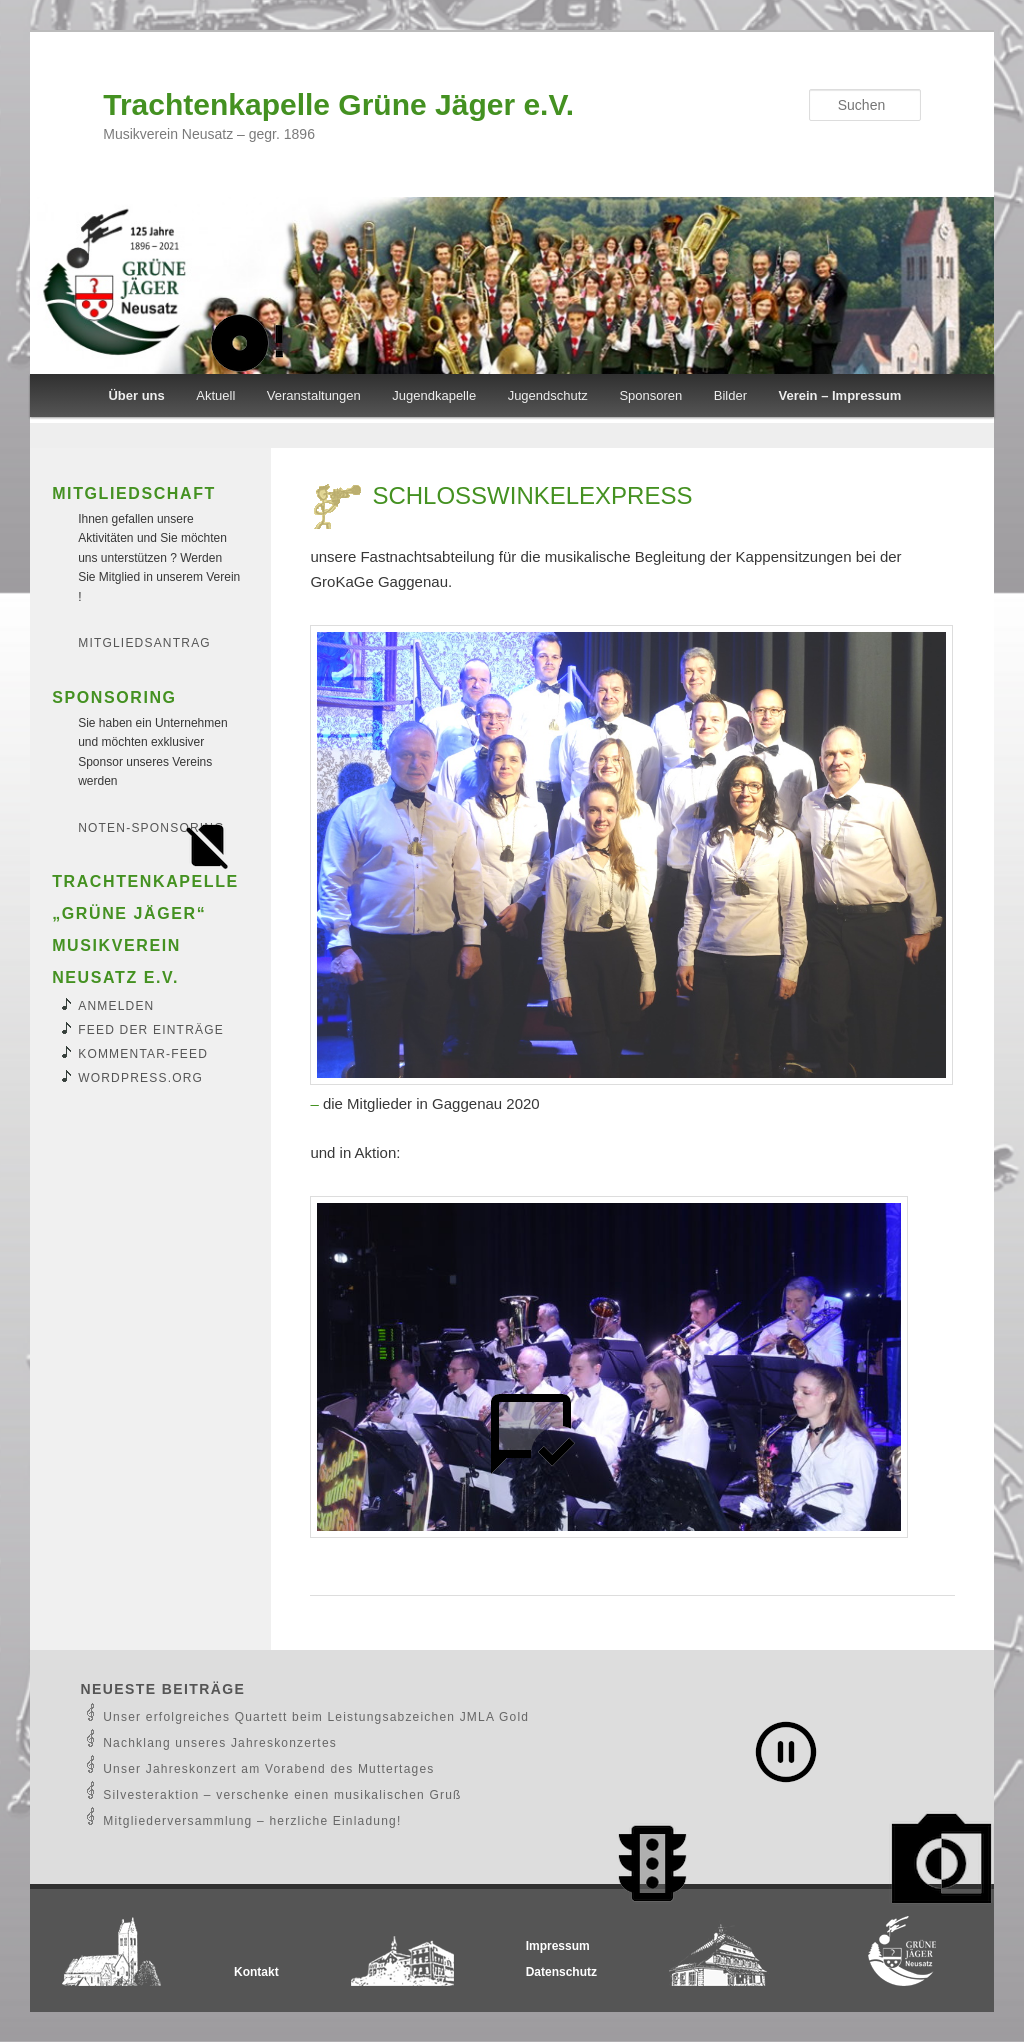  I want to click on pause media playback, so click(786, 1752).